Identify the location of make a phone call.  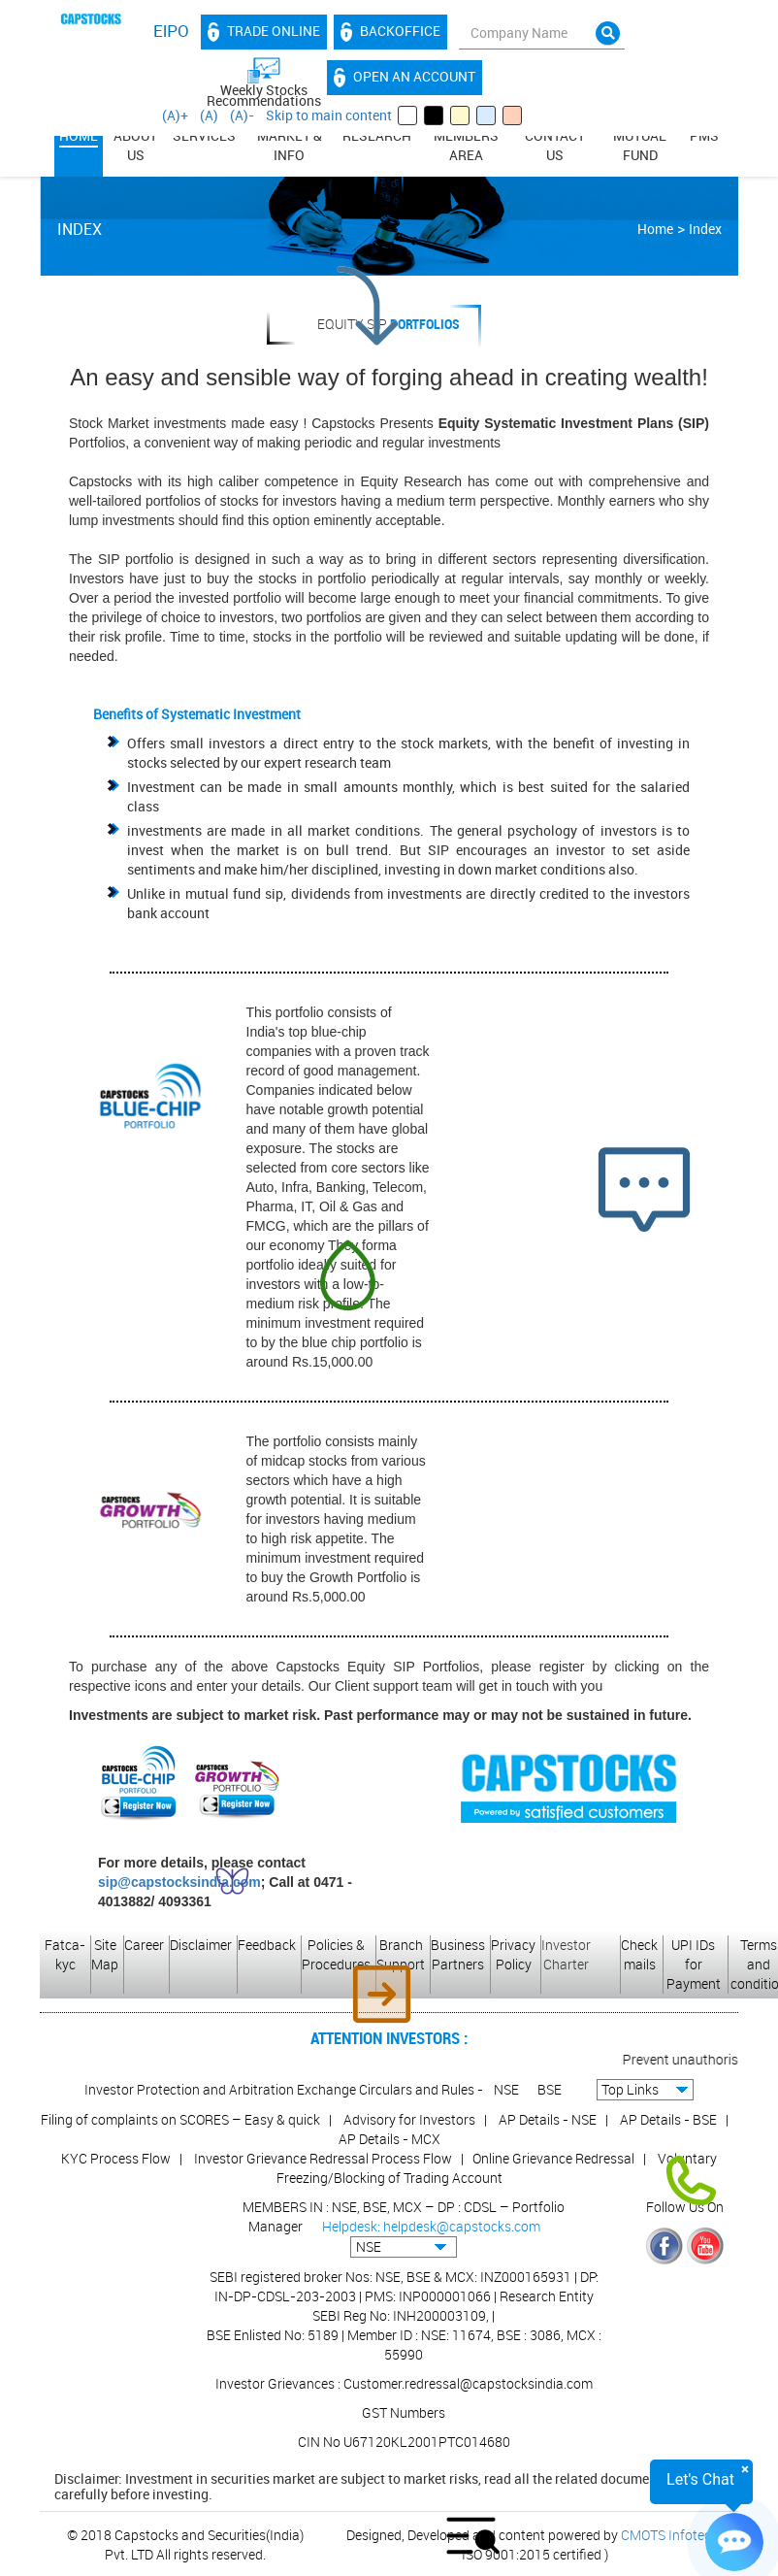
(690, 2181).